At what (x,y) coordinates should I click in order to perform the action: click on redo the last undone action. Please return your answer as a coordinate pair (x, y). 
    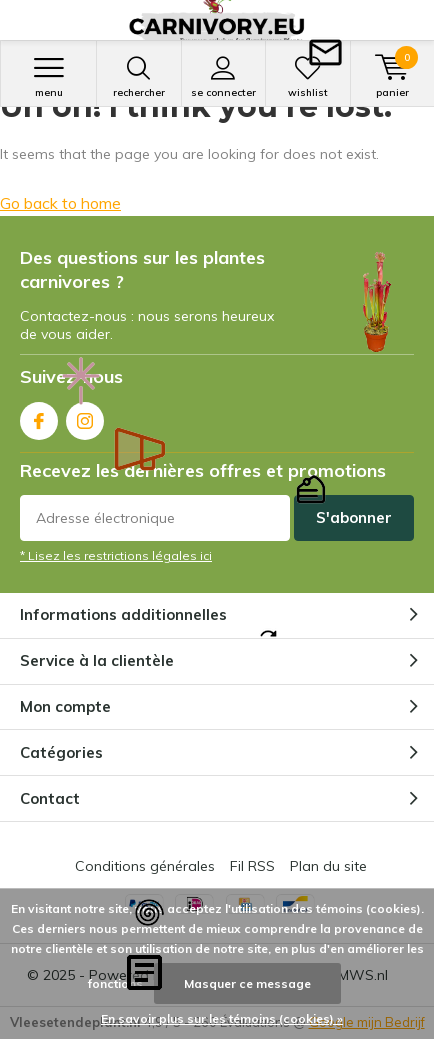
    Looking at the image, I should click on (268, 633).